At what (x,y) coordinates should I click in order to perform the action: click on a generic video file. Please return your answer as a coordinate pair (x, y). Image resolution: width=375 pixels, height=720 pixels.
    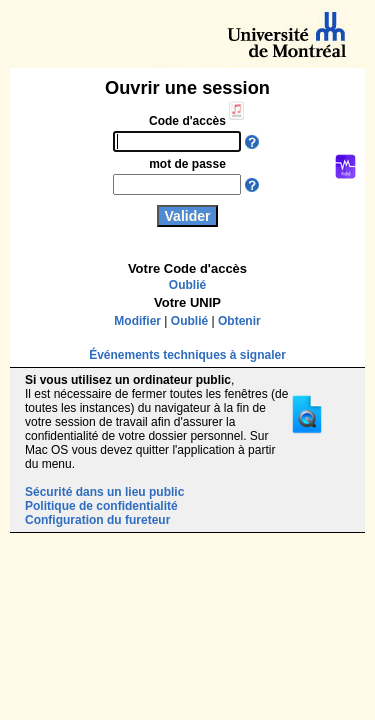
    Looking at the image, I should click on (307, 415).